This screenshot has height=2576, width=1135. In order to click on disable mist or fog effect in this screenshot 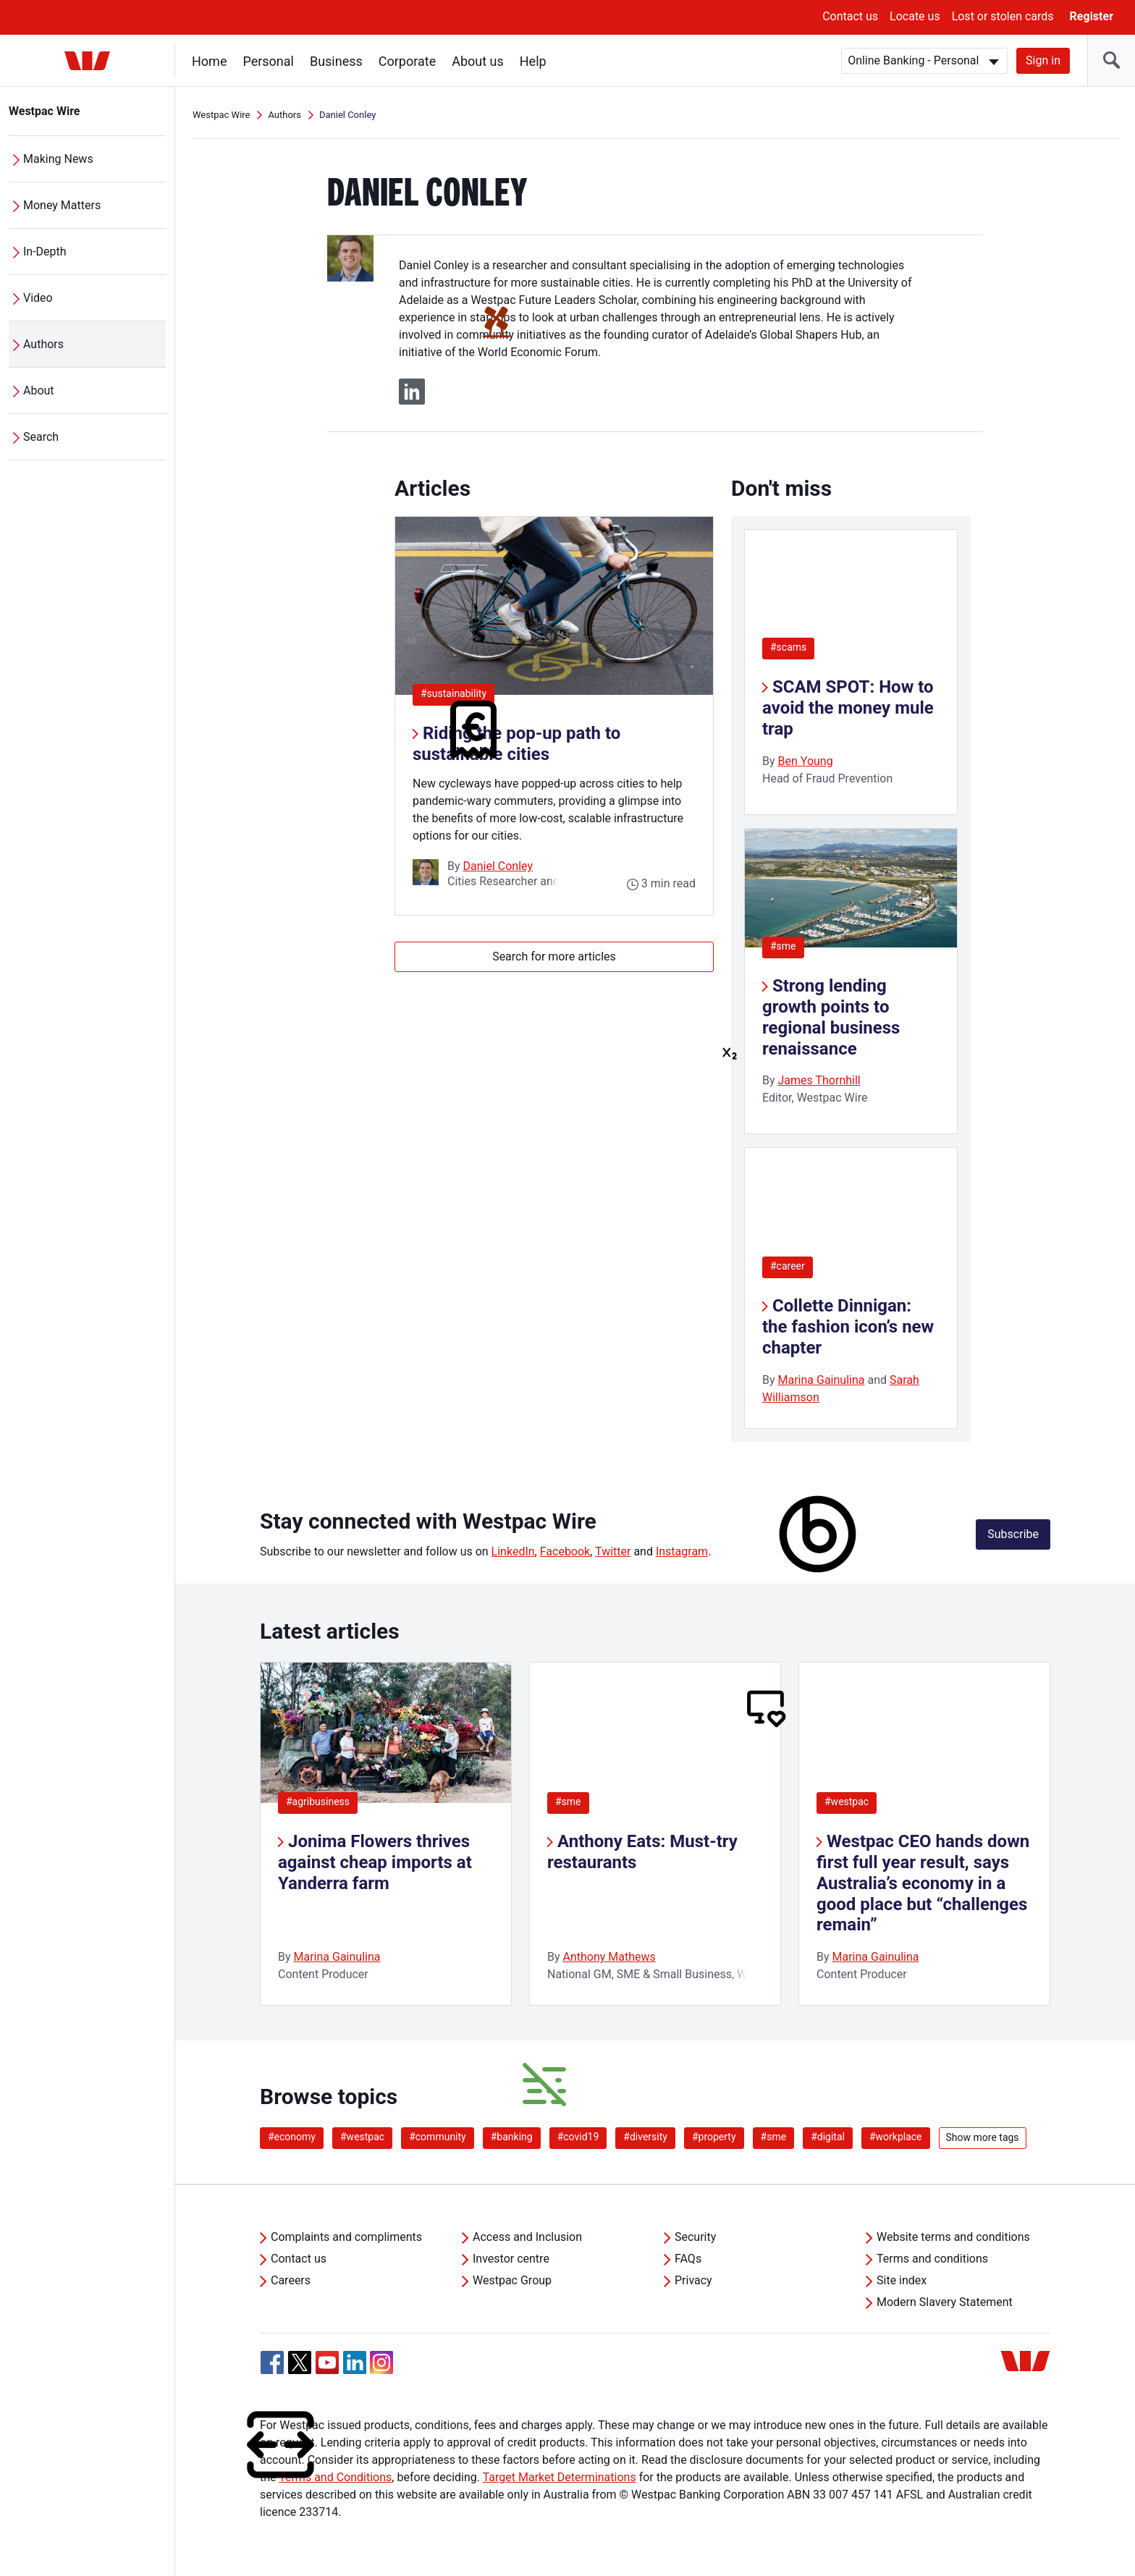, I will do `click(544, 2085)`.